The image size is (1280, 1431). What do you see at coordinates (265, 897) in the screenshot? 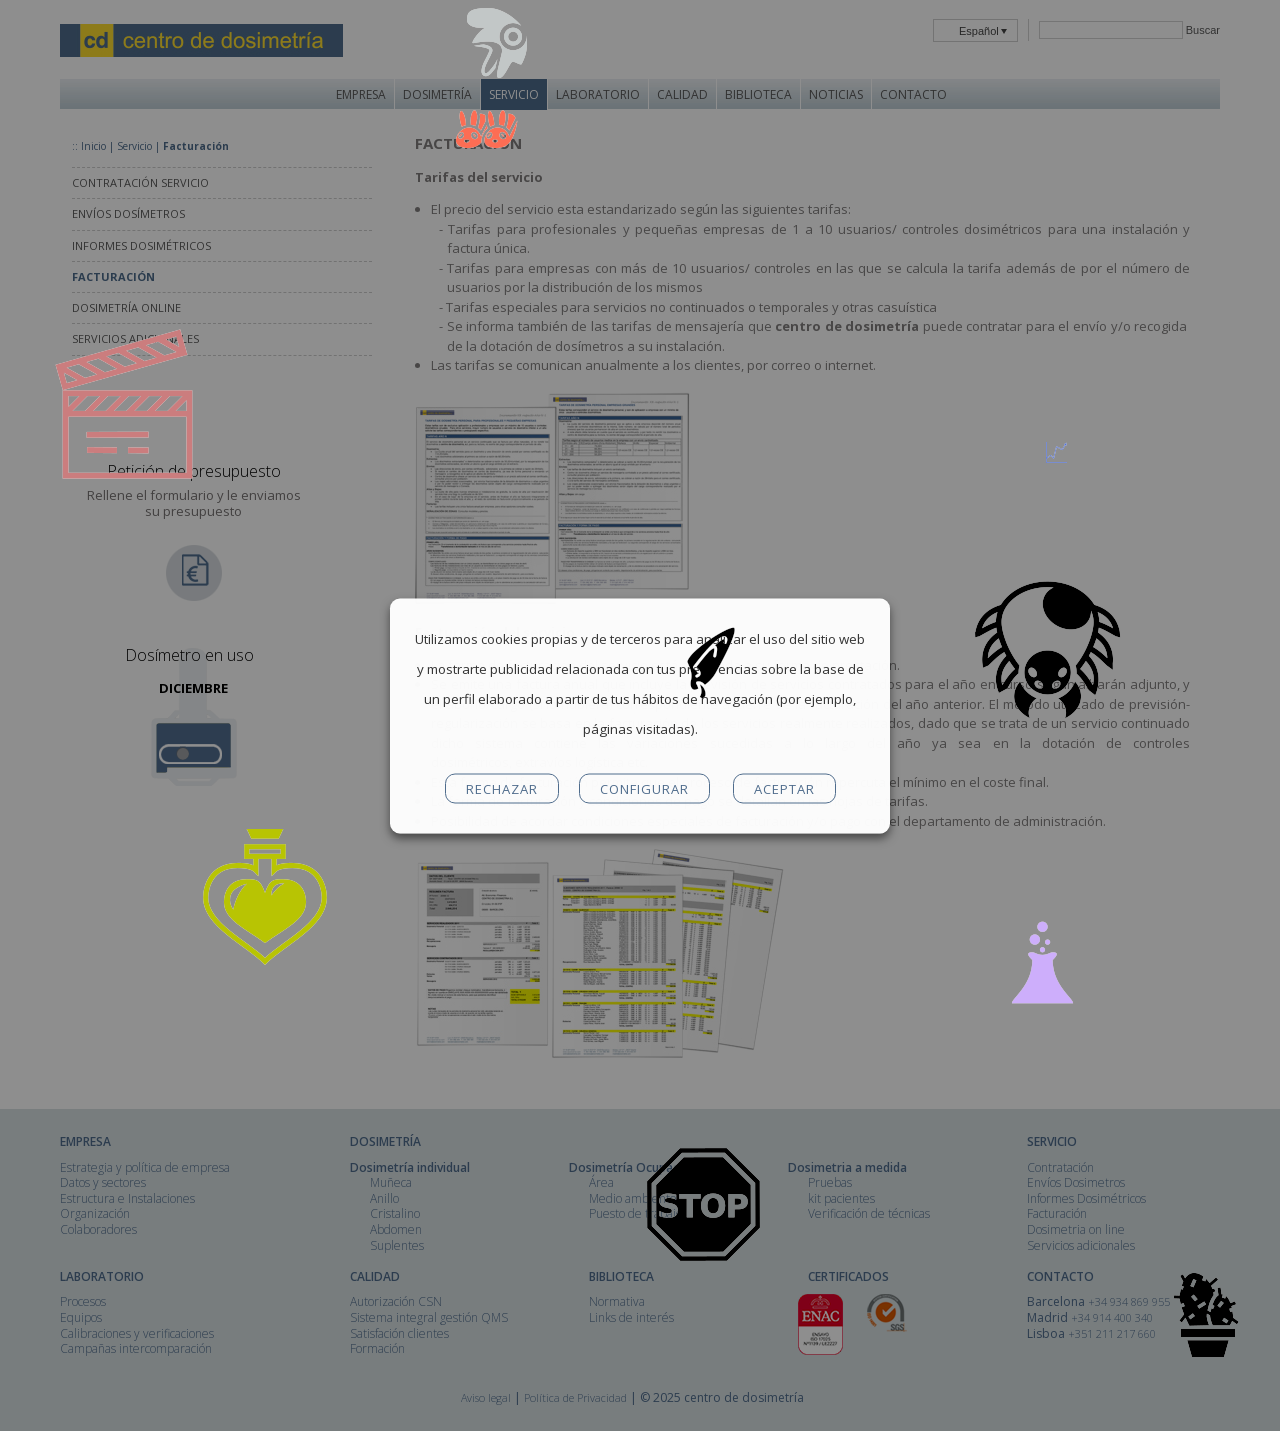
I see `use a health potion to restore HP` at bounding box center [265, 897].